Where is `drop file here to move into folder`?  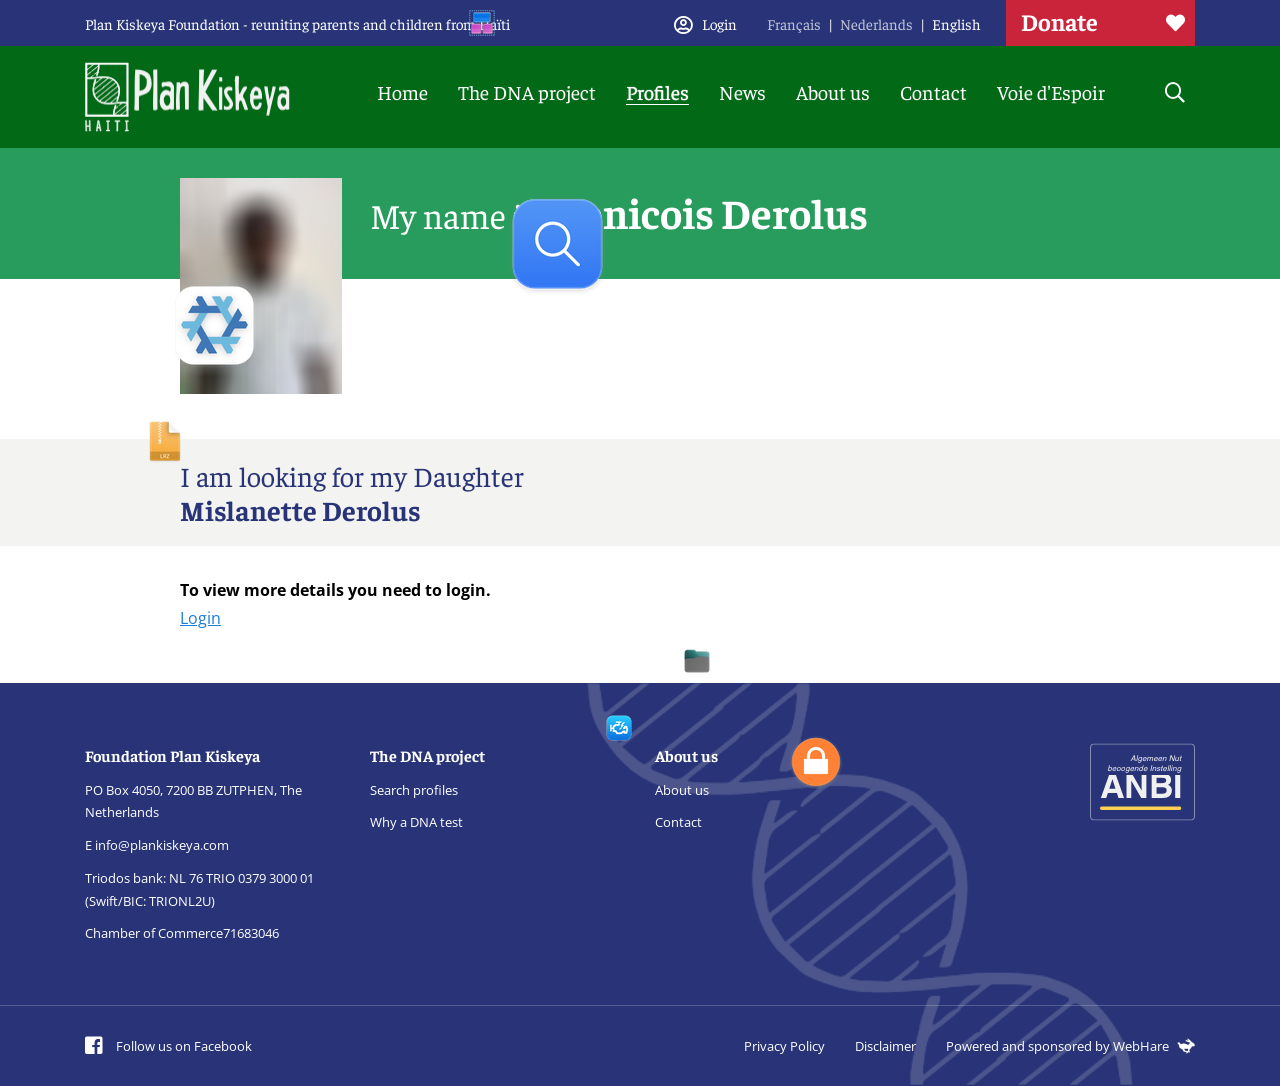
drop file here to move into folder is located at coordinates (697, 661).